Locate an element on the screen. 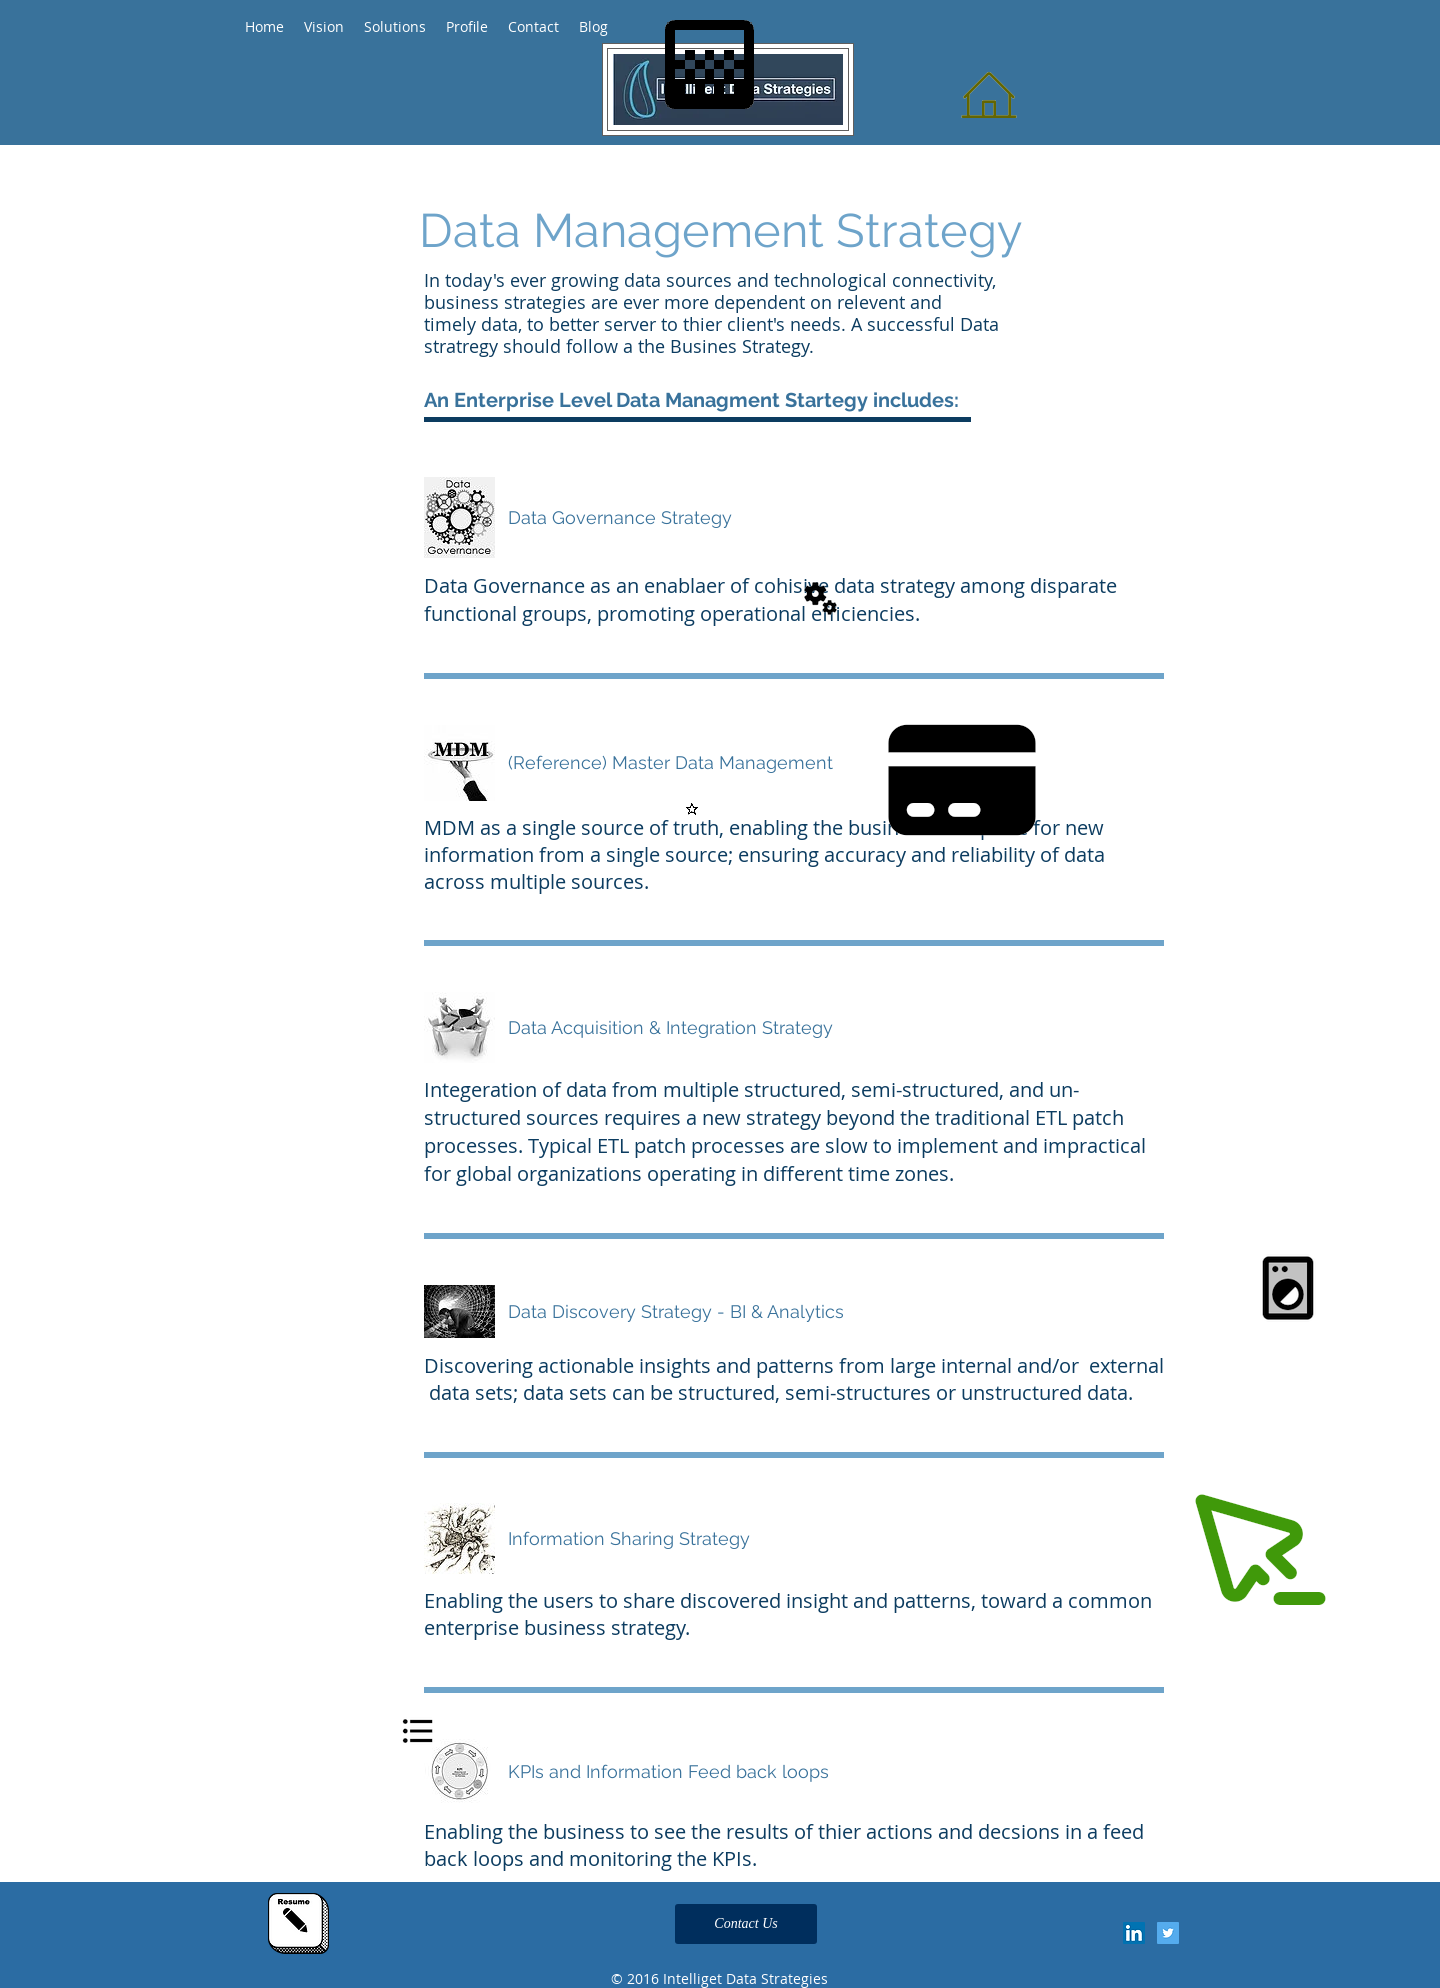 This screenshot has height=1988, width=1440. navigate to home screen is located at coordinates (989, 96).